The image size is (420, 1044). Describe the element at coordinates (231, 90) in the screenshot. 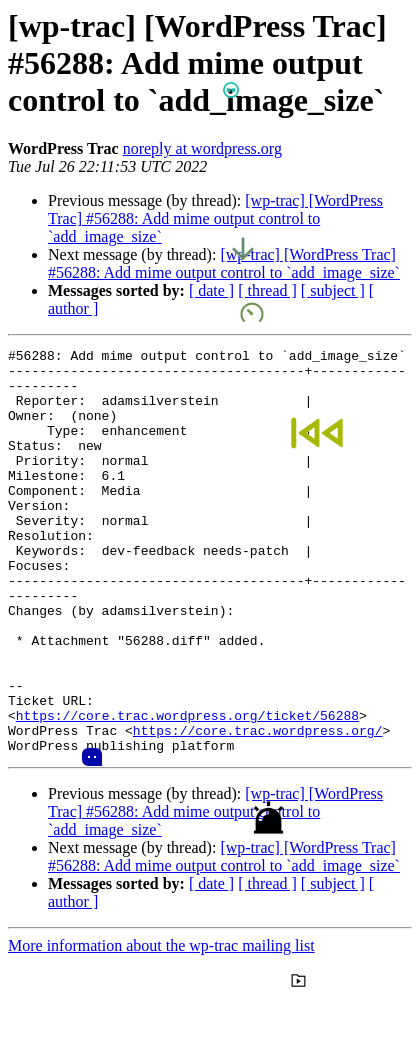

I see `facepunch studios logo` at that location.